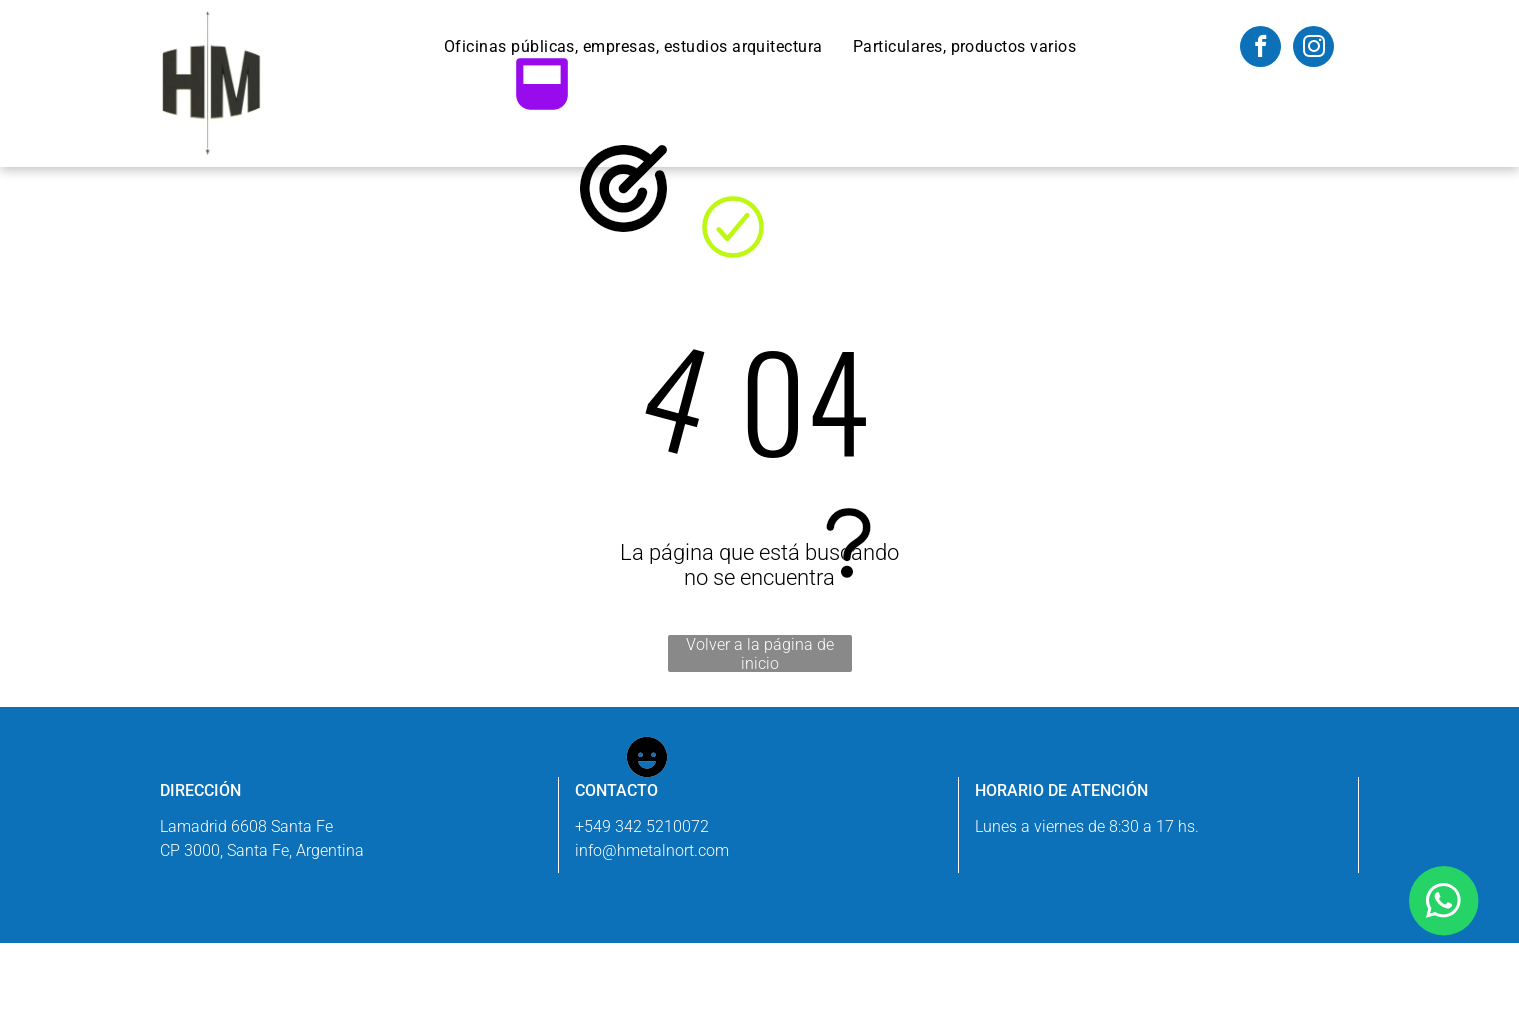  I want to click on set a goal or target, so click(623, 188).